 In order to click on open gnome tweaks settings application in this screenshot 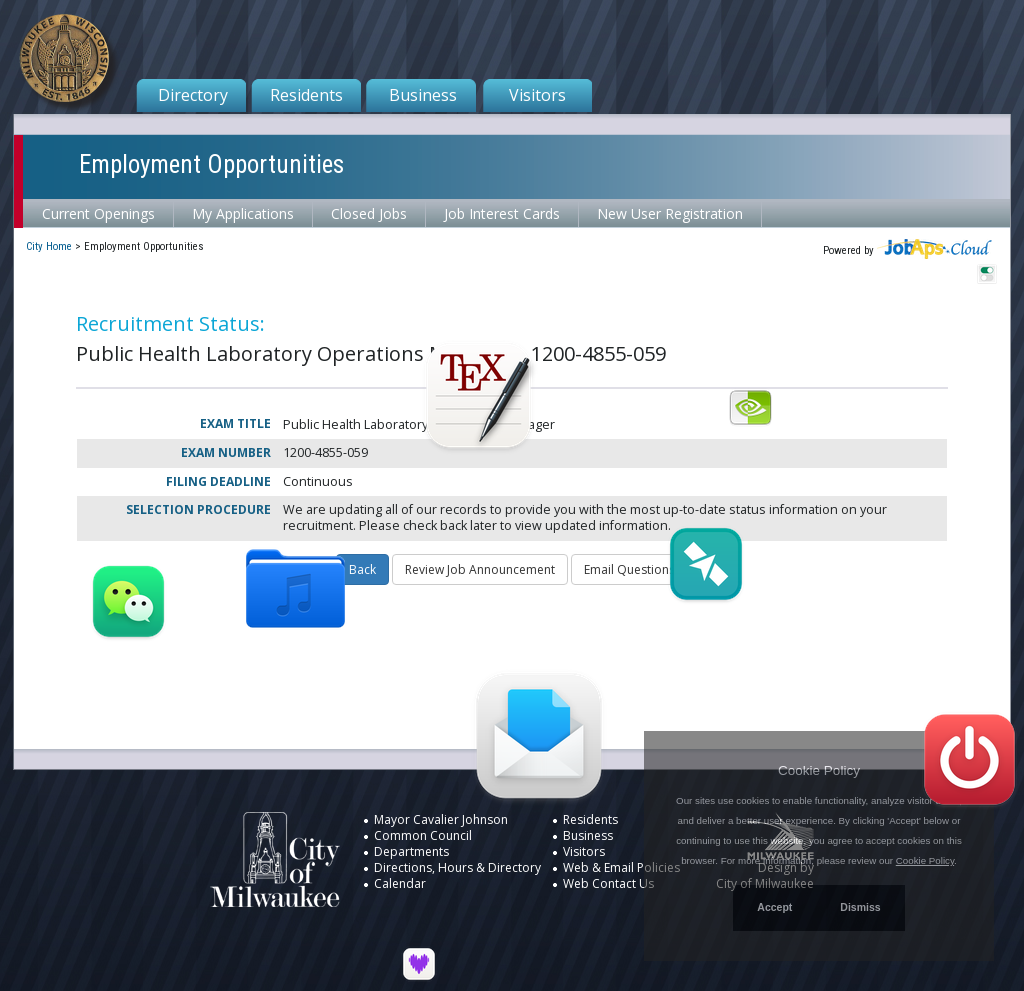, I will do `click(987, 274)`.